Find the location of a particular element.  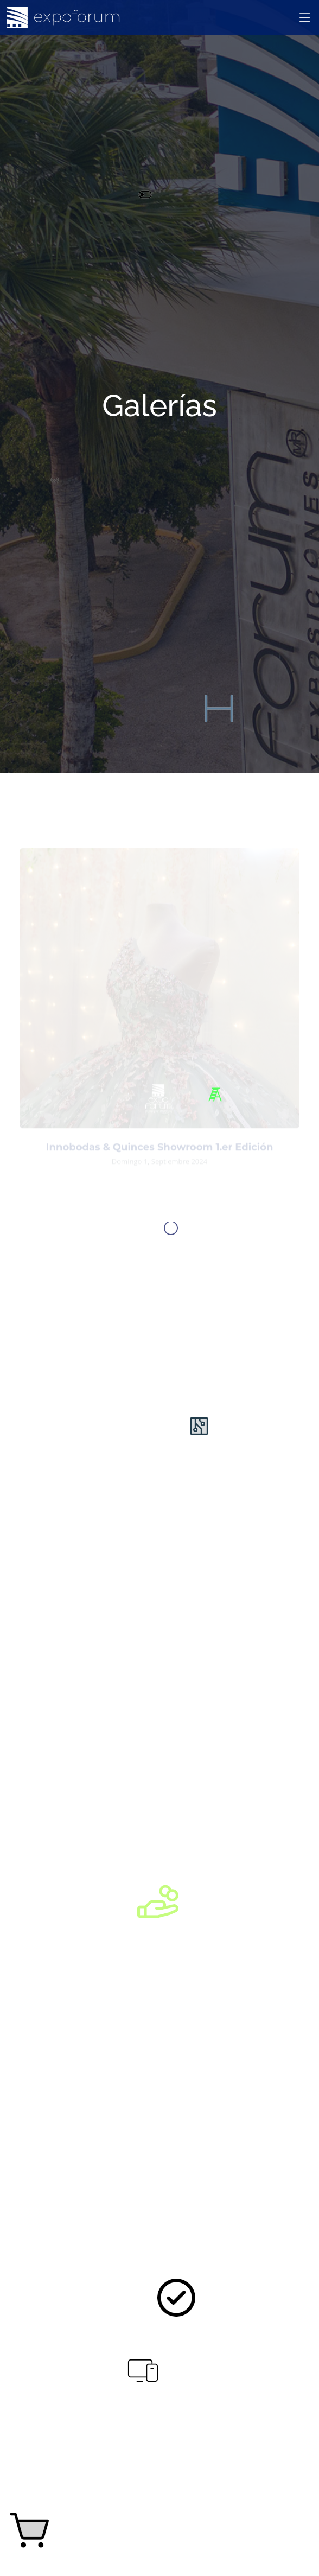

indicates a completed or successful action is located at coordinates (176, 2298).